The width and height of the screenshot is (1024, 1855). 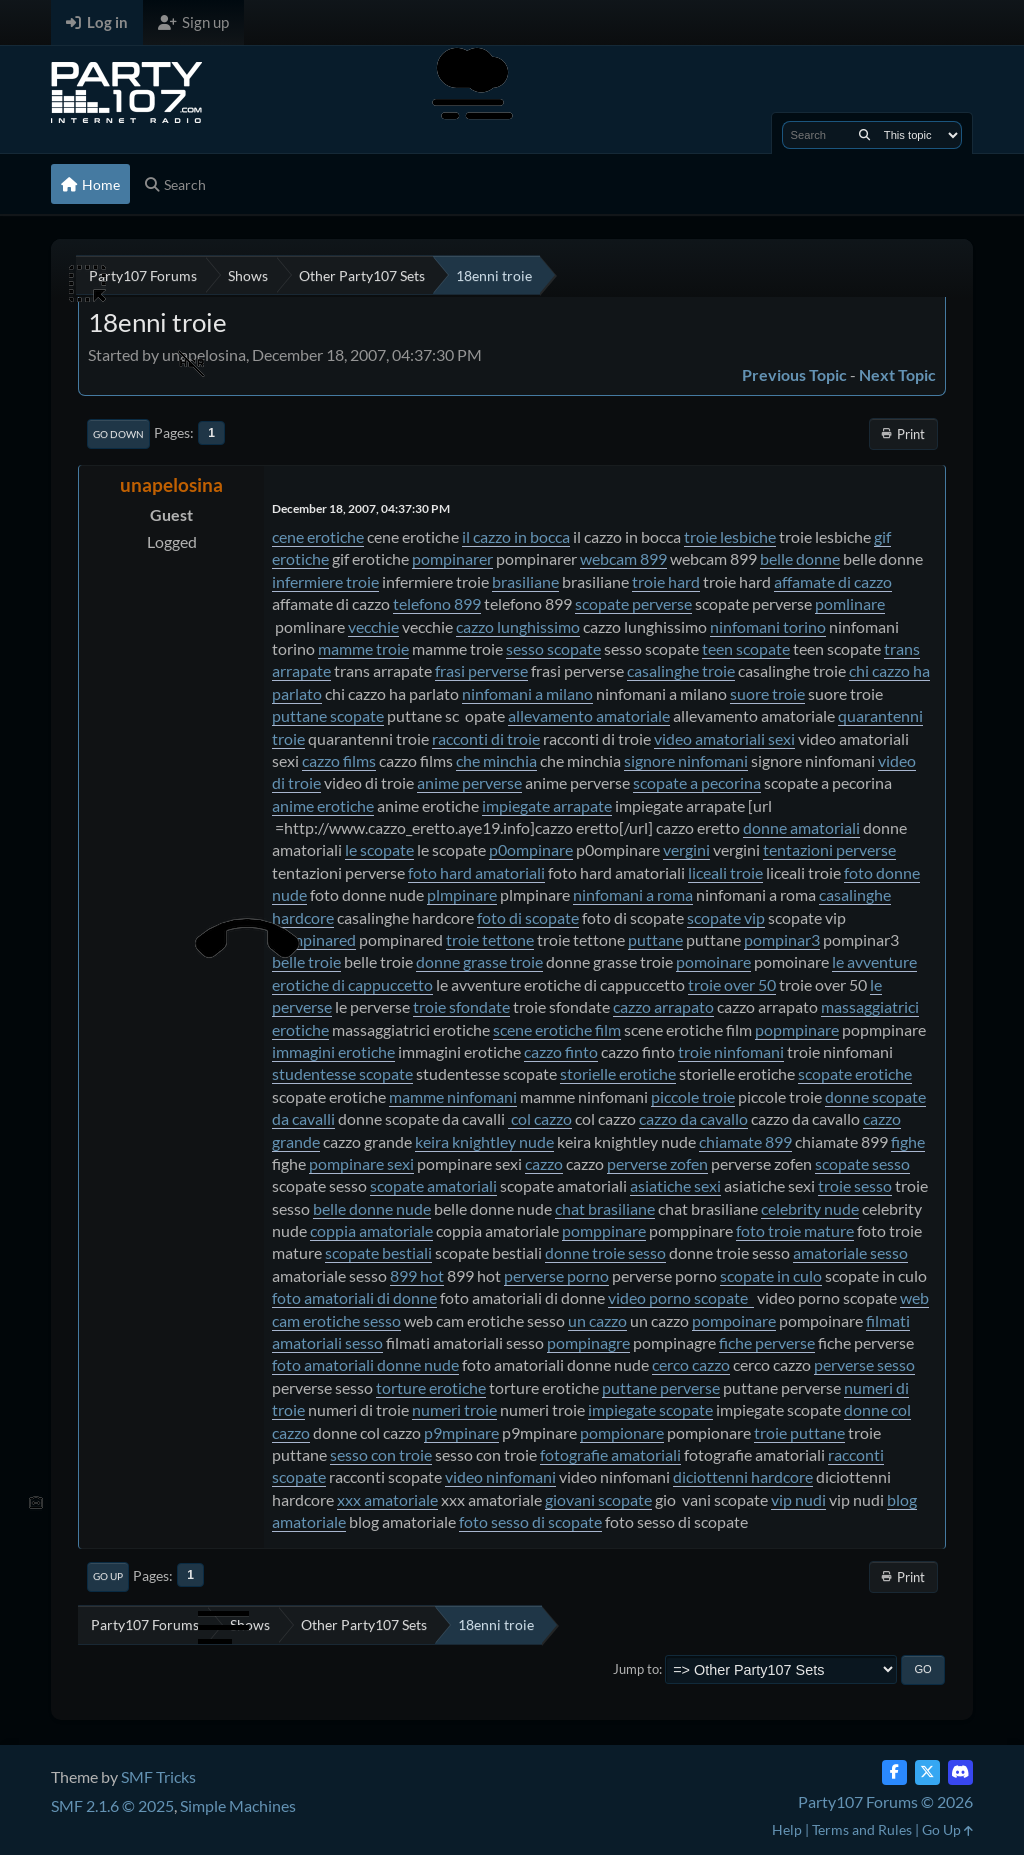 I want to click on switch between front and rear camera, so click(x=36, y=1503).